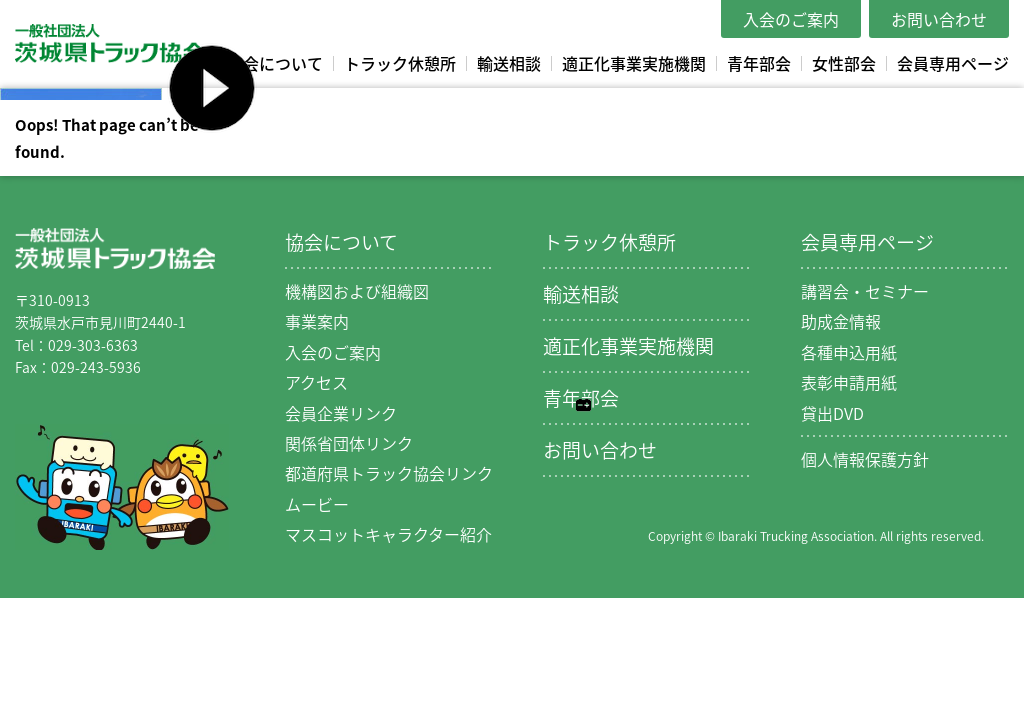  I want to click on play media or video content, so click(212, 88).